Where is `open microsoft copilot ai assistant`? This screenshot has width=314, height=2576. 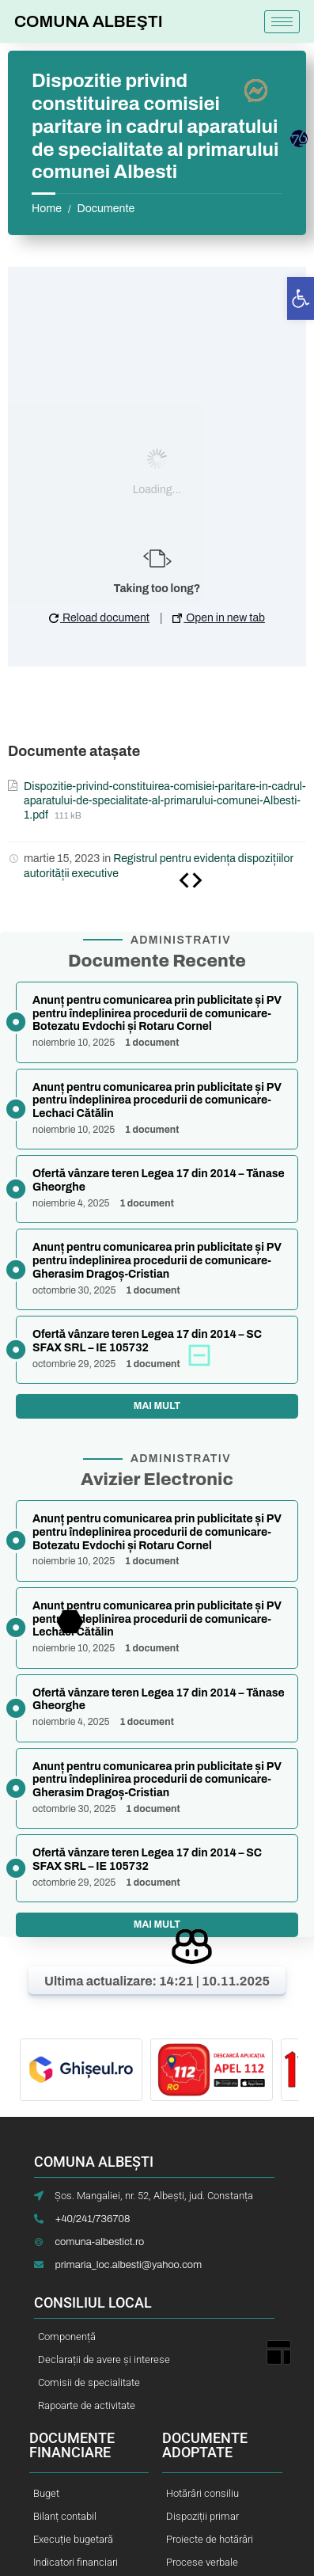 open microsoft copilot ai assistant is located at coordinates (191, 1946).